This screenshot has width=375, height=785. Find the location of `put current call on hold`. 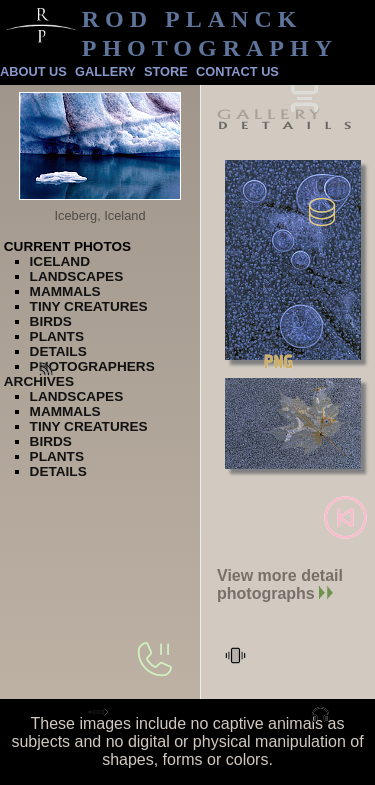

put current call on hold is located at coordinates (155, 658).